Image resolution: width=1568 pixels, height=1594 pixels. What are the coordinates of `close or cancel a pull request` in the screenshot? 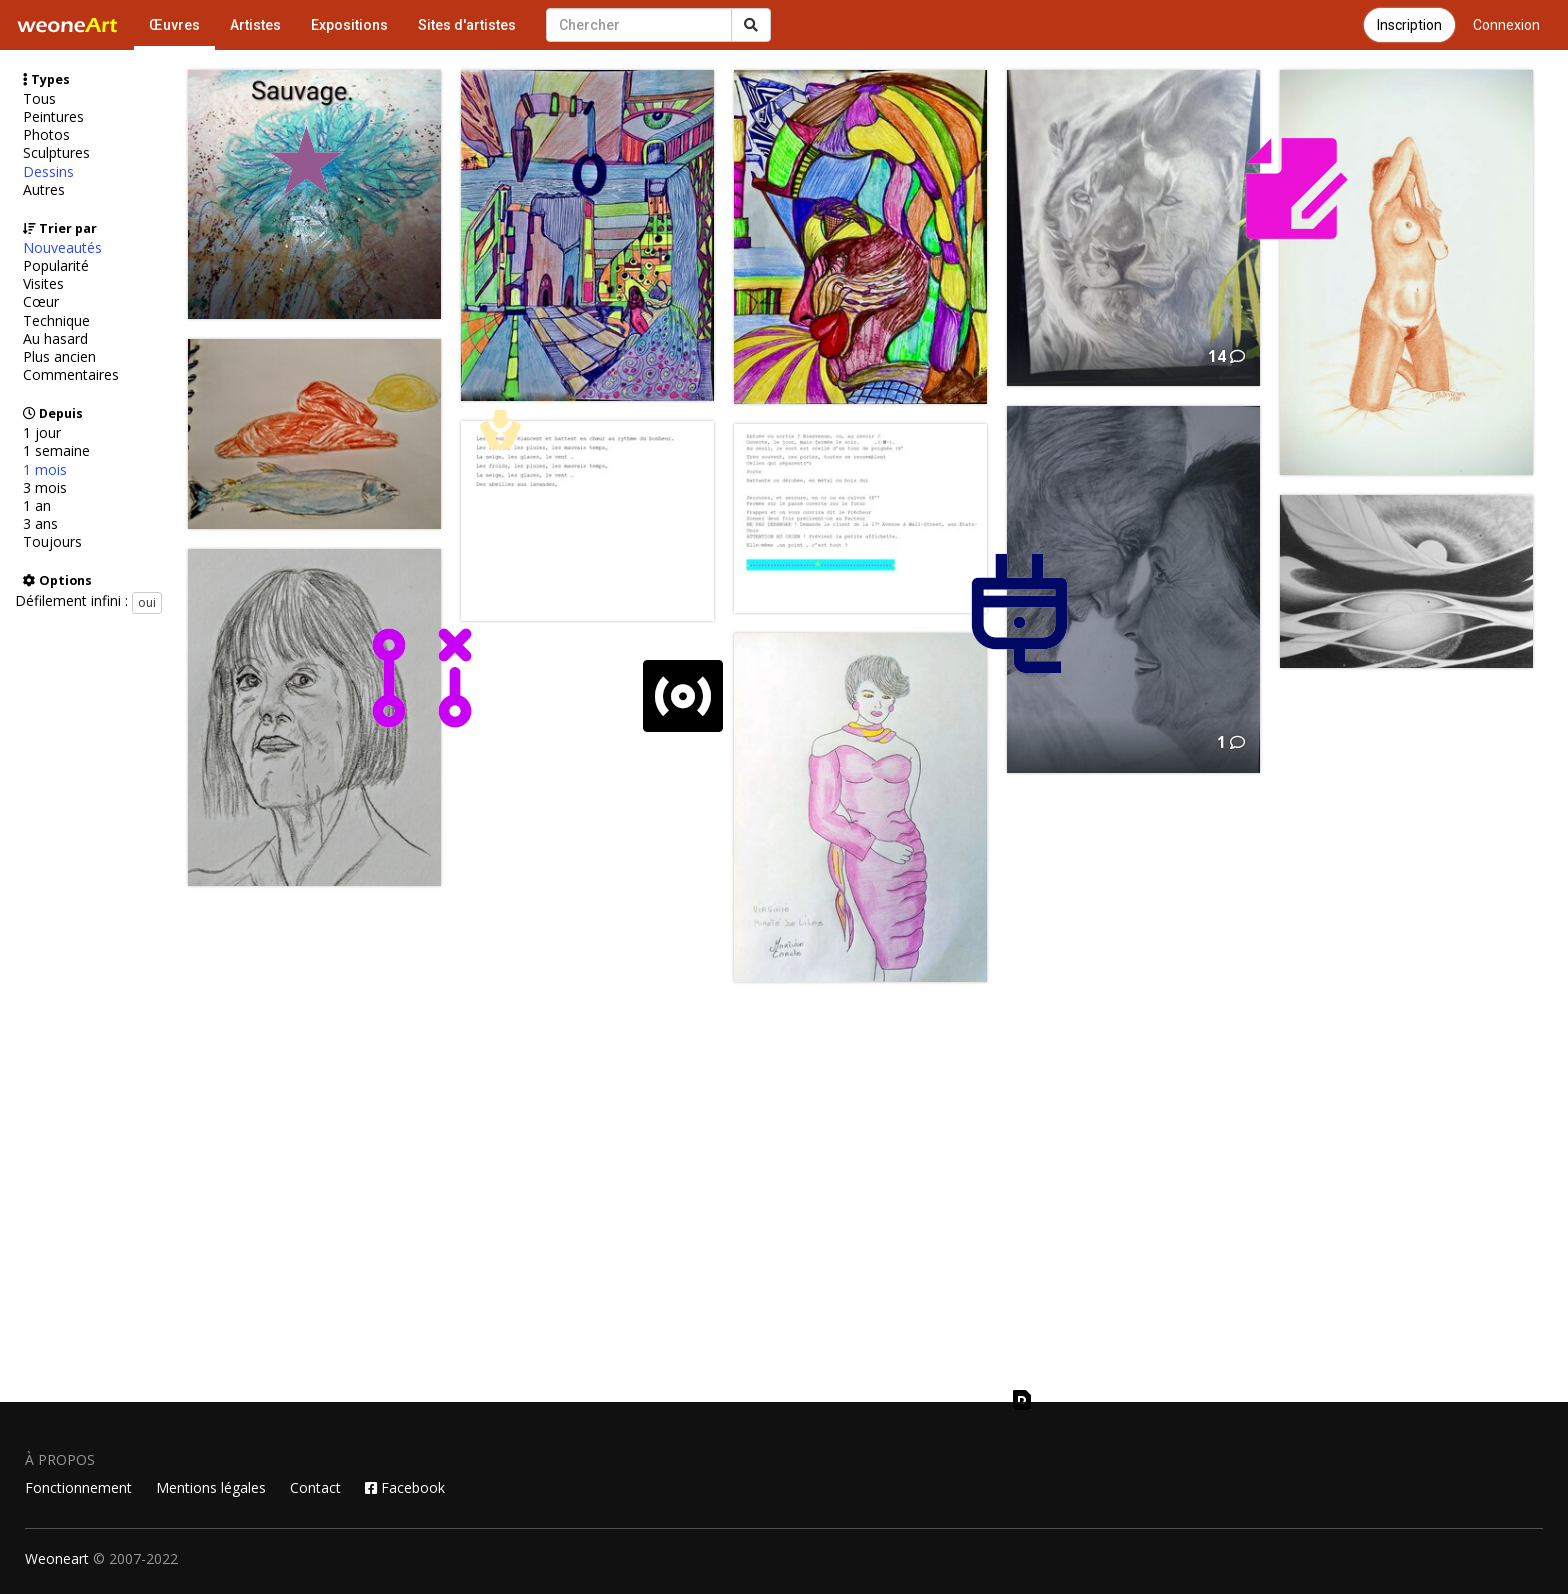 It's located at (422, 678).